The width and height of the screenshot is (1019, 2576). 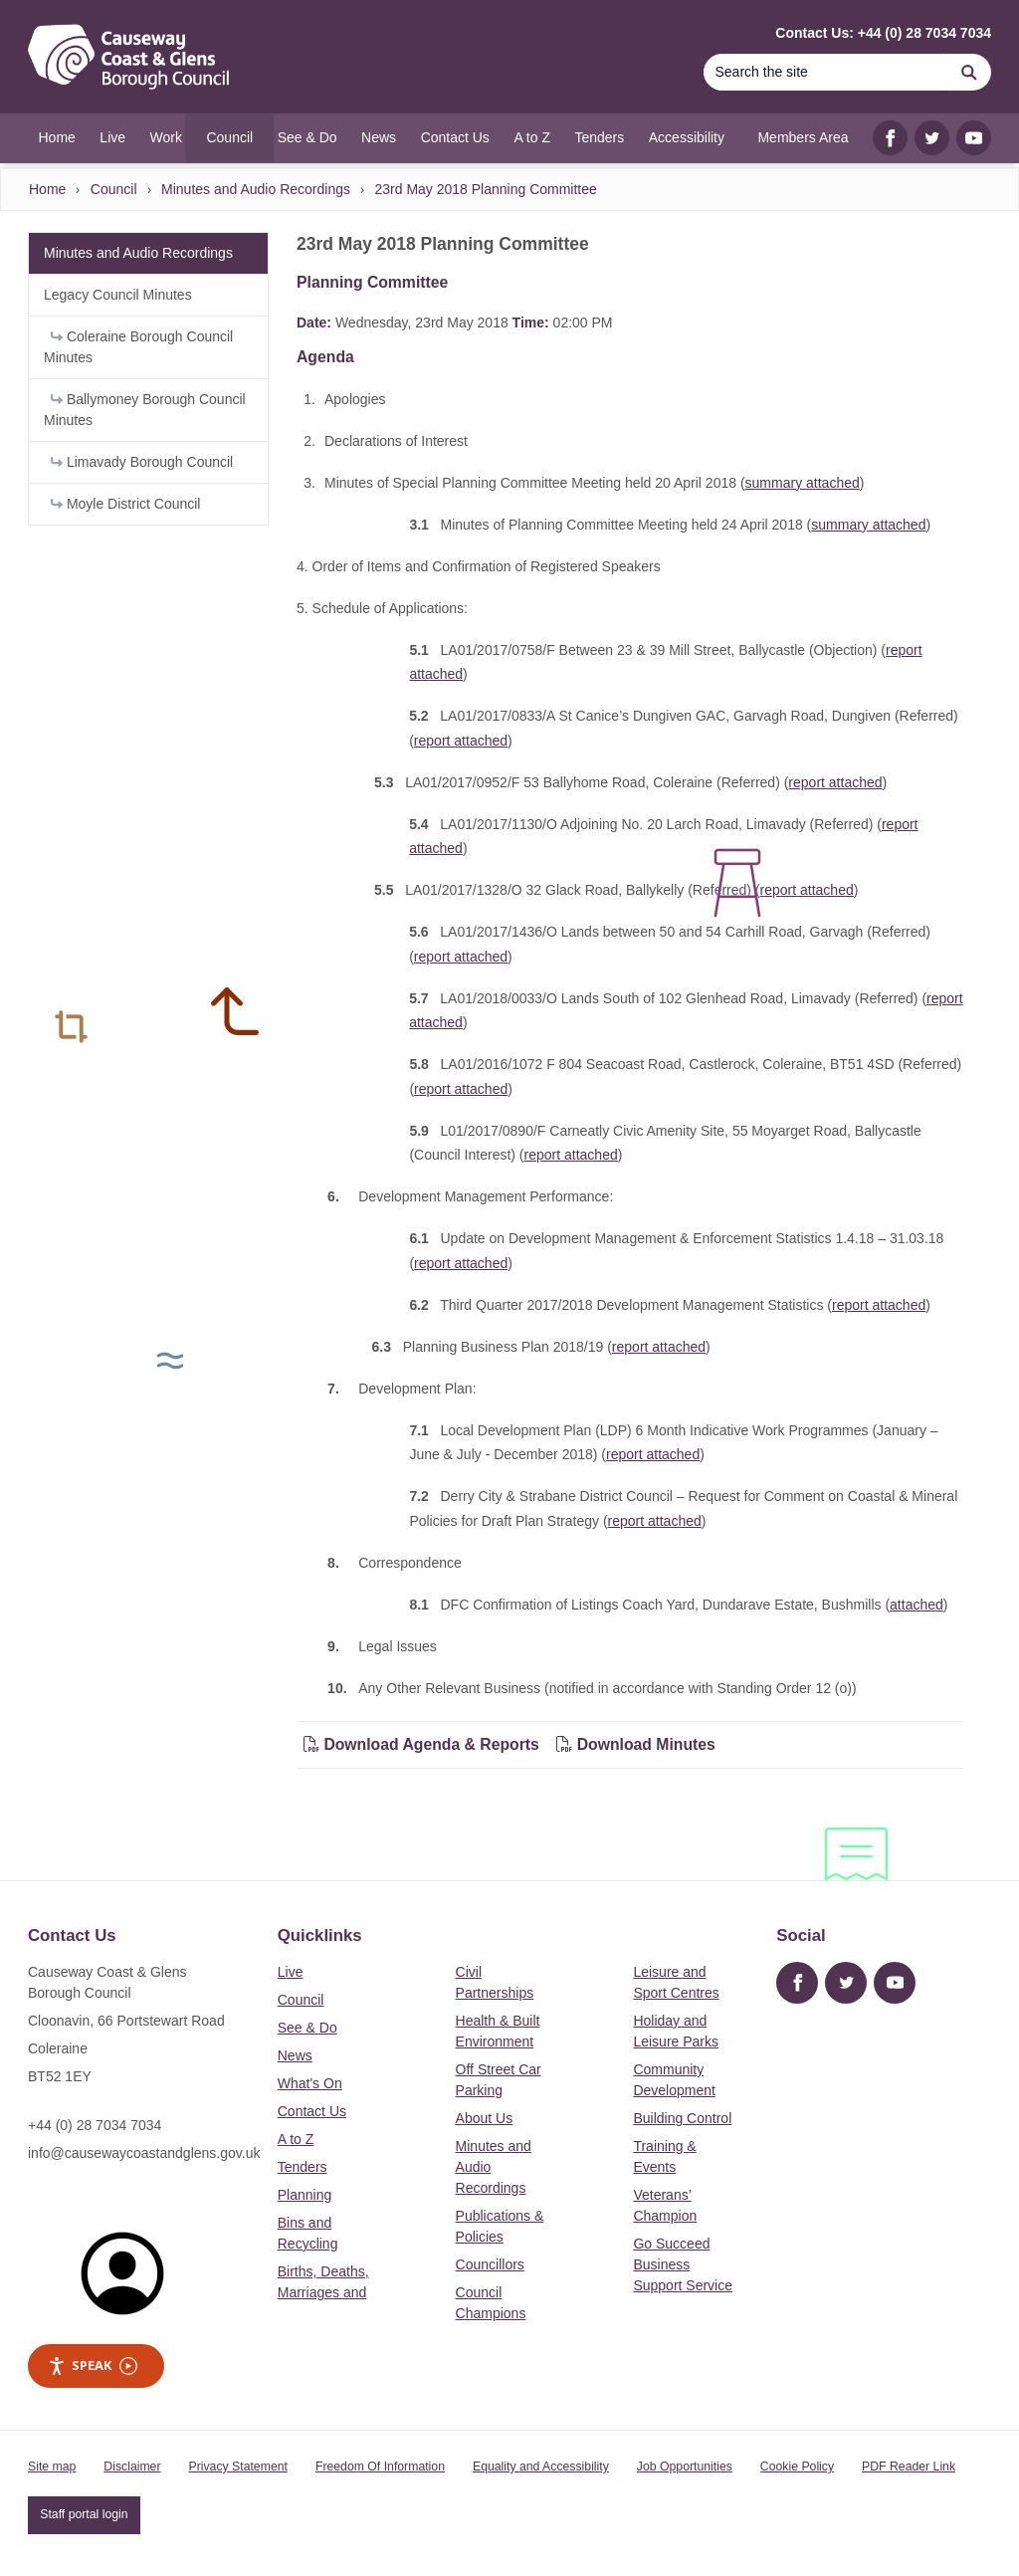 What do you see at coordinates (235, 1011) in the screenshot?
I see `go back and up in navigation` at bounding box center [235, 1011].